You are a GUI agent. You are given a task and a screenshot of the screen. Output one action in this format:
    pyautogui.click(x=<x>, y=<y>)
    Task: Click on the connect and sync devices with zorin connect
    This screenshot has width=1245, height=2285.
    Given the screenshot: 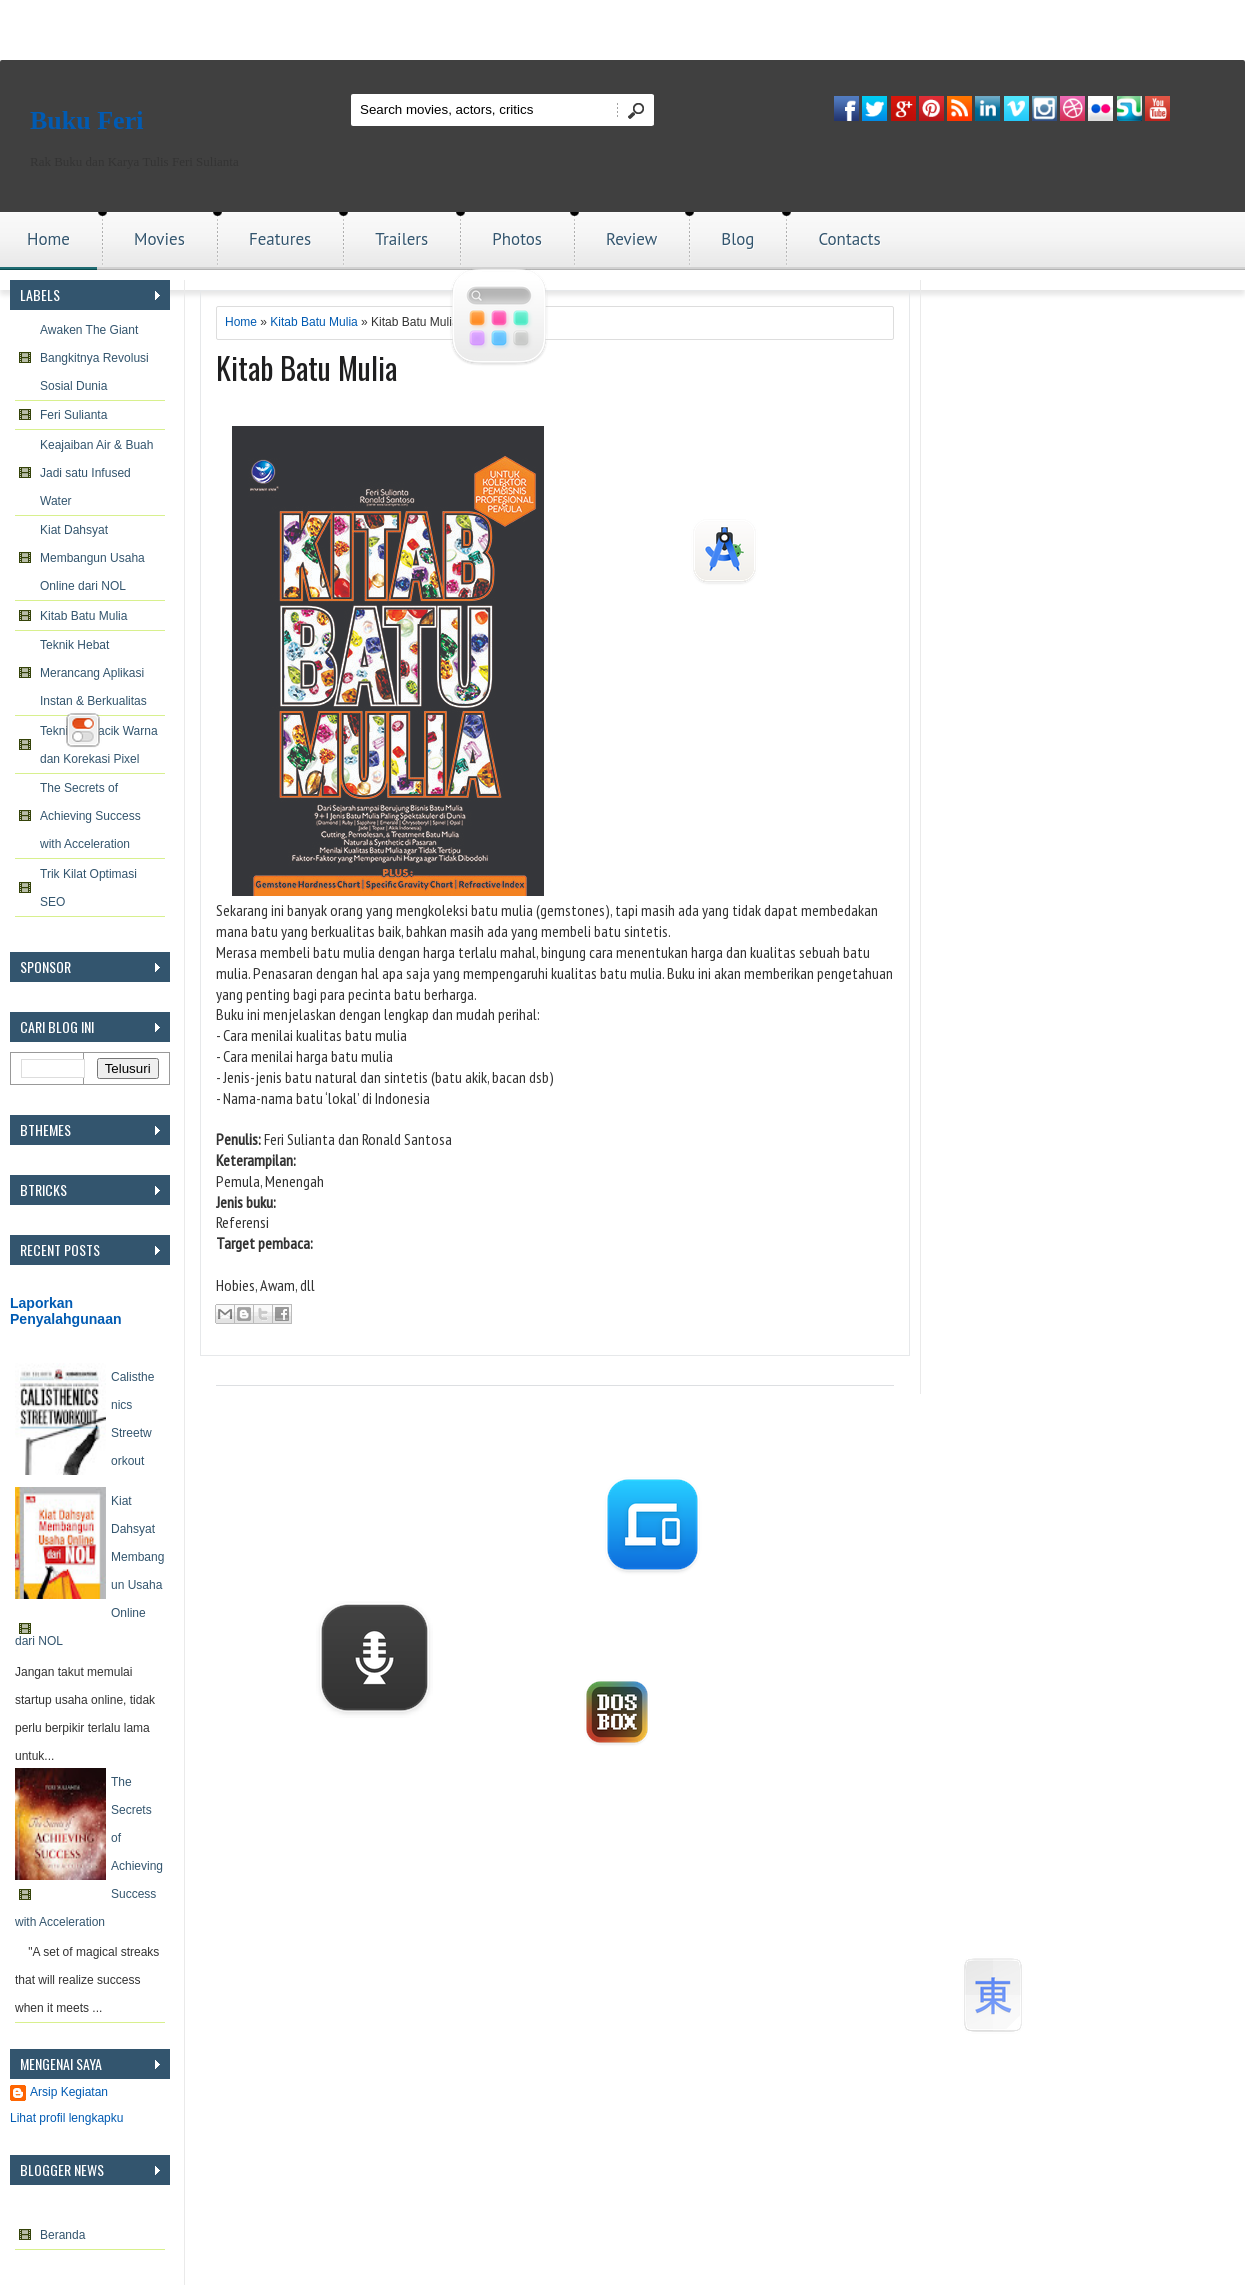 What is the action you would take?
    pyautogui.click(x=652, y=1524)
    